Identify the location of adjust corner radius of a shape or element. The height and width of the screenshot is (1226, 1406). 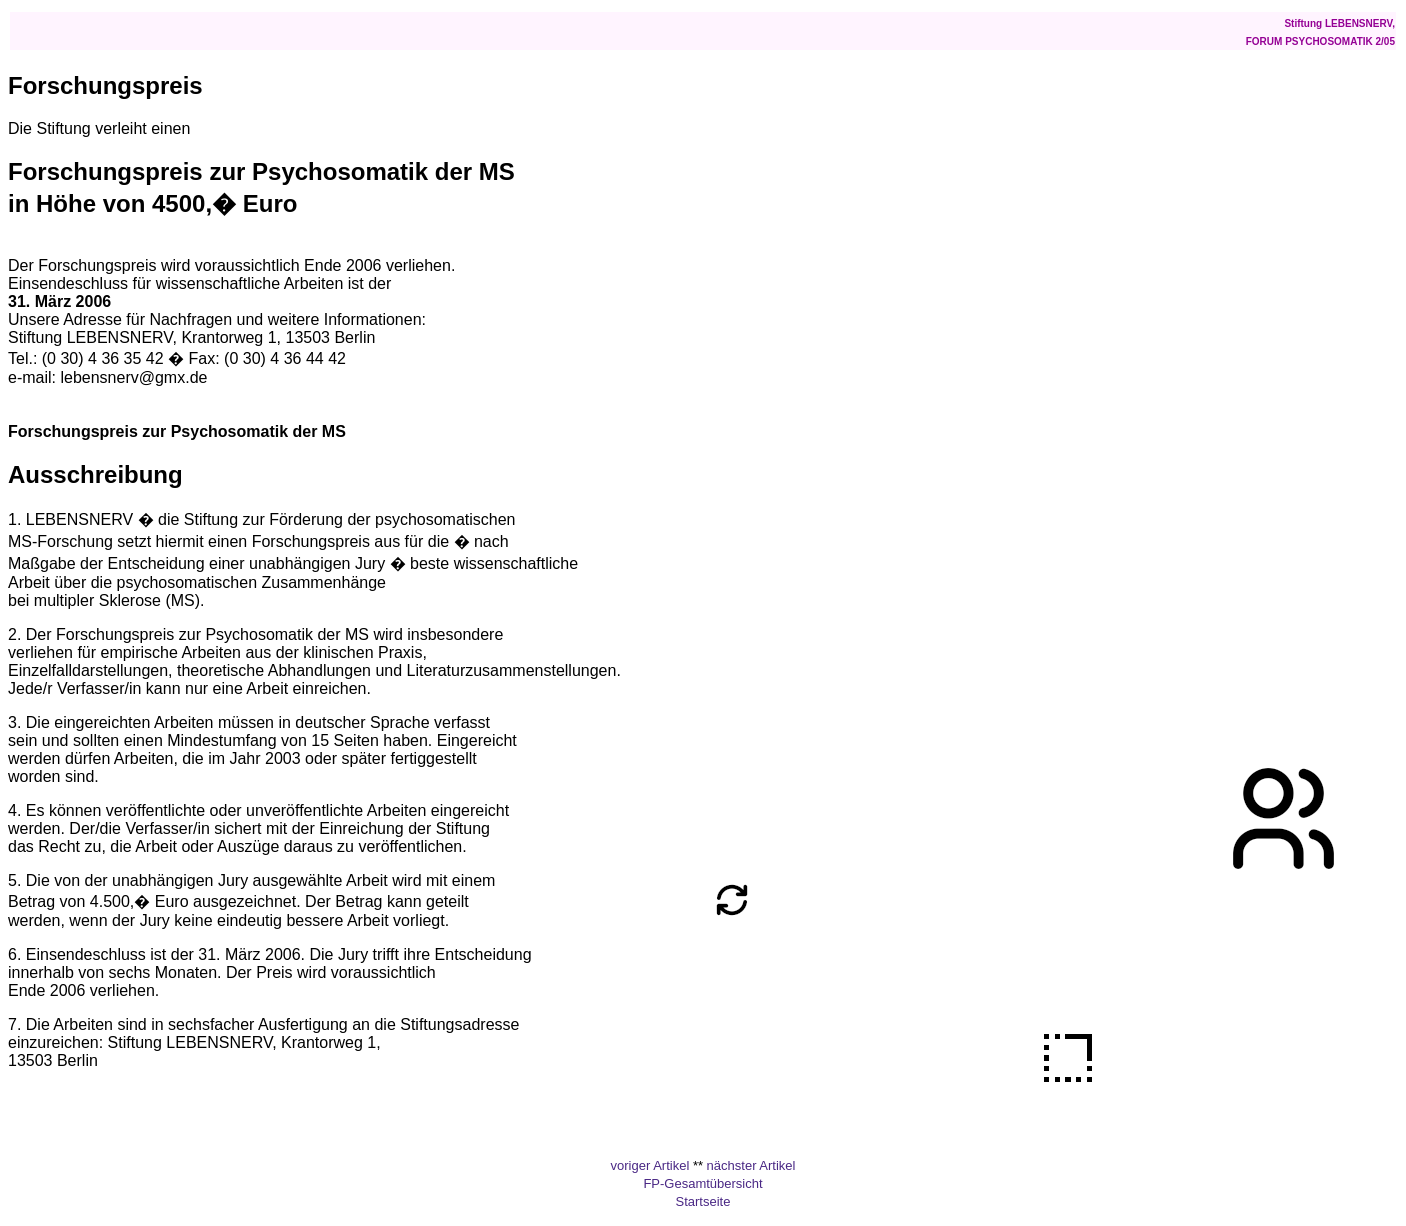
(1068, 1058).